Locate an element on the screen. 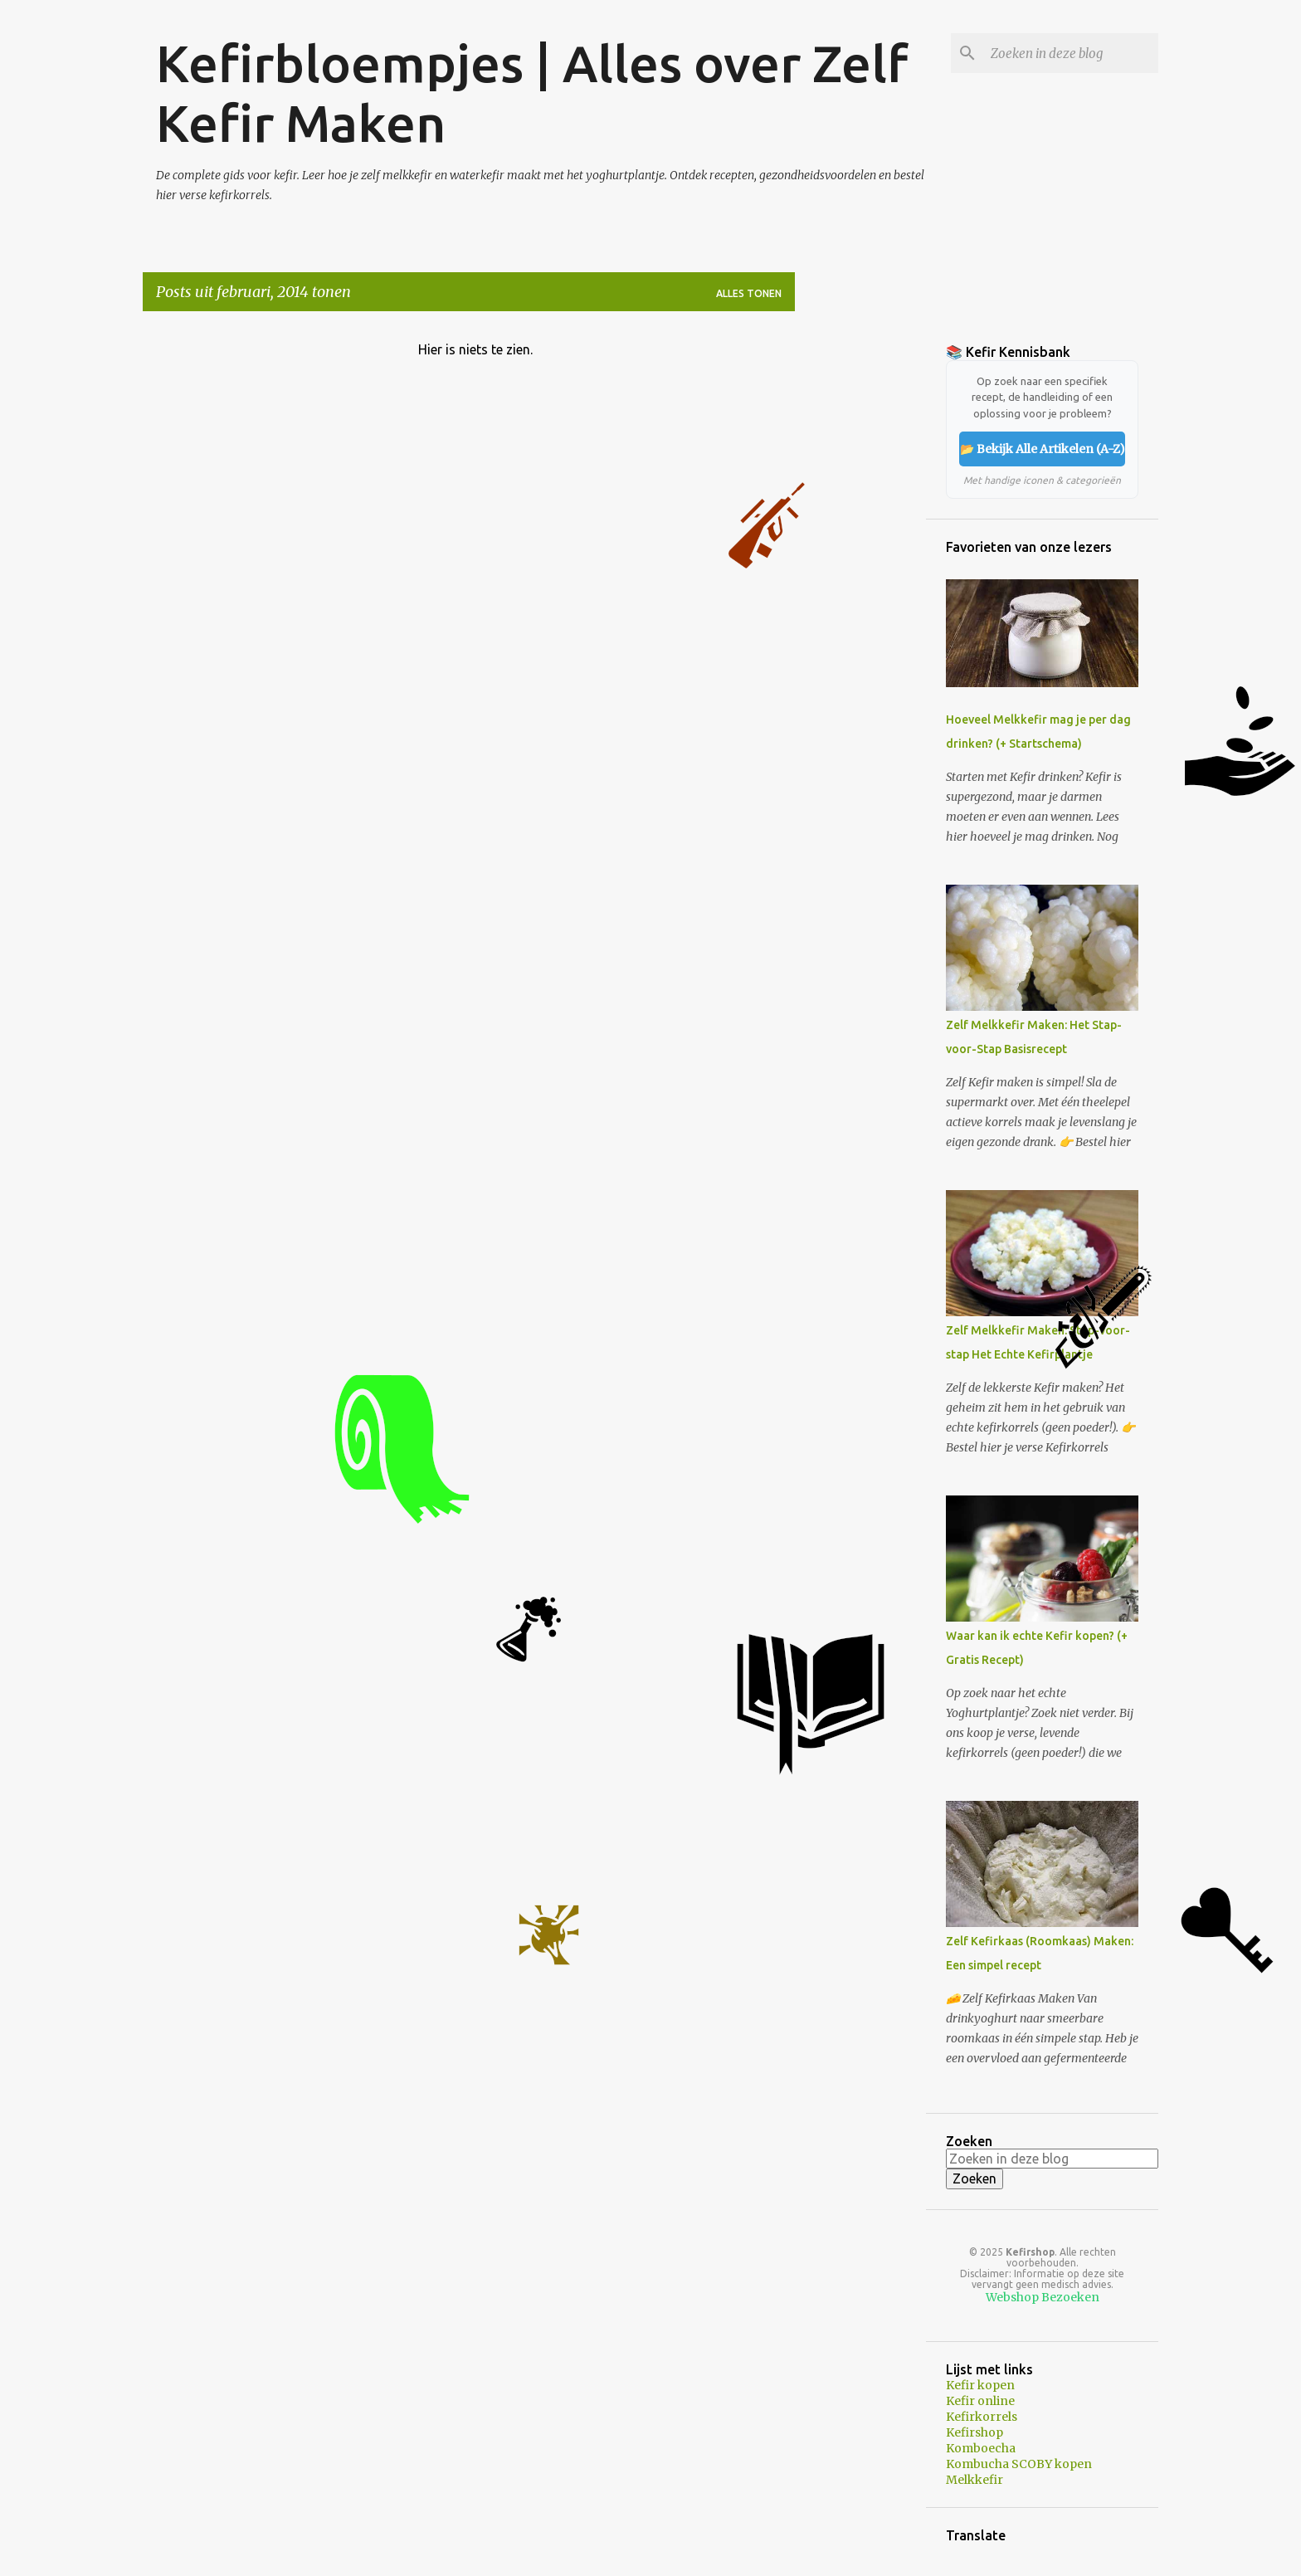  view character health or organ status is located at coordinates (548, 1934).